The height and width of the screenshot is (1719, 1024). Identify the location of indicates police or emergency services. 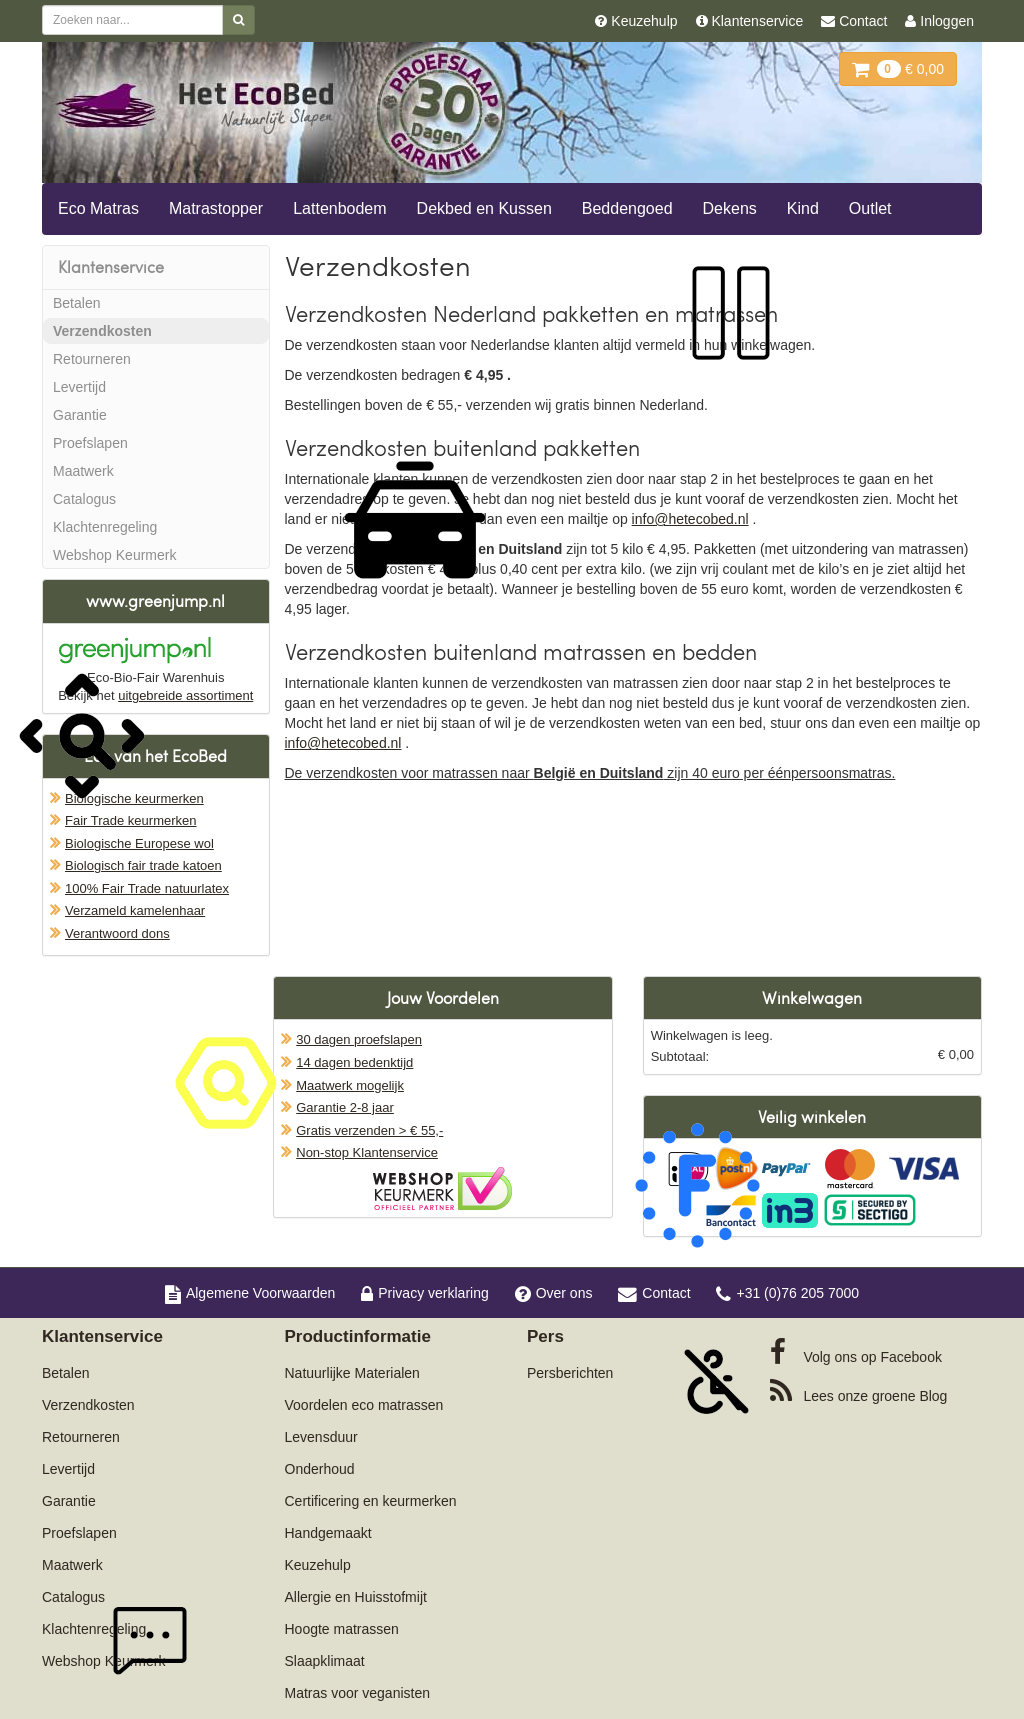
(415, 527).